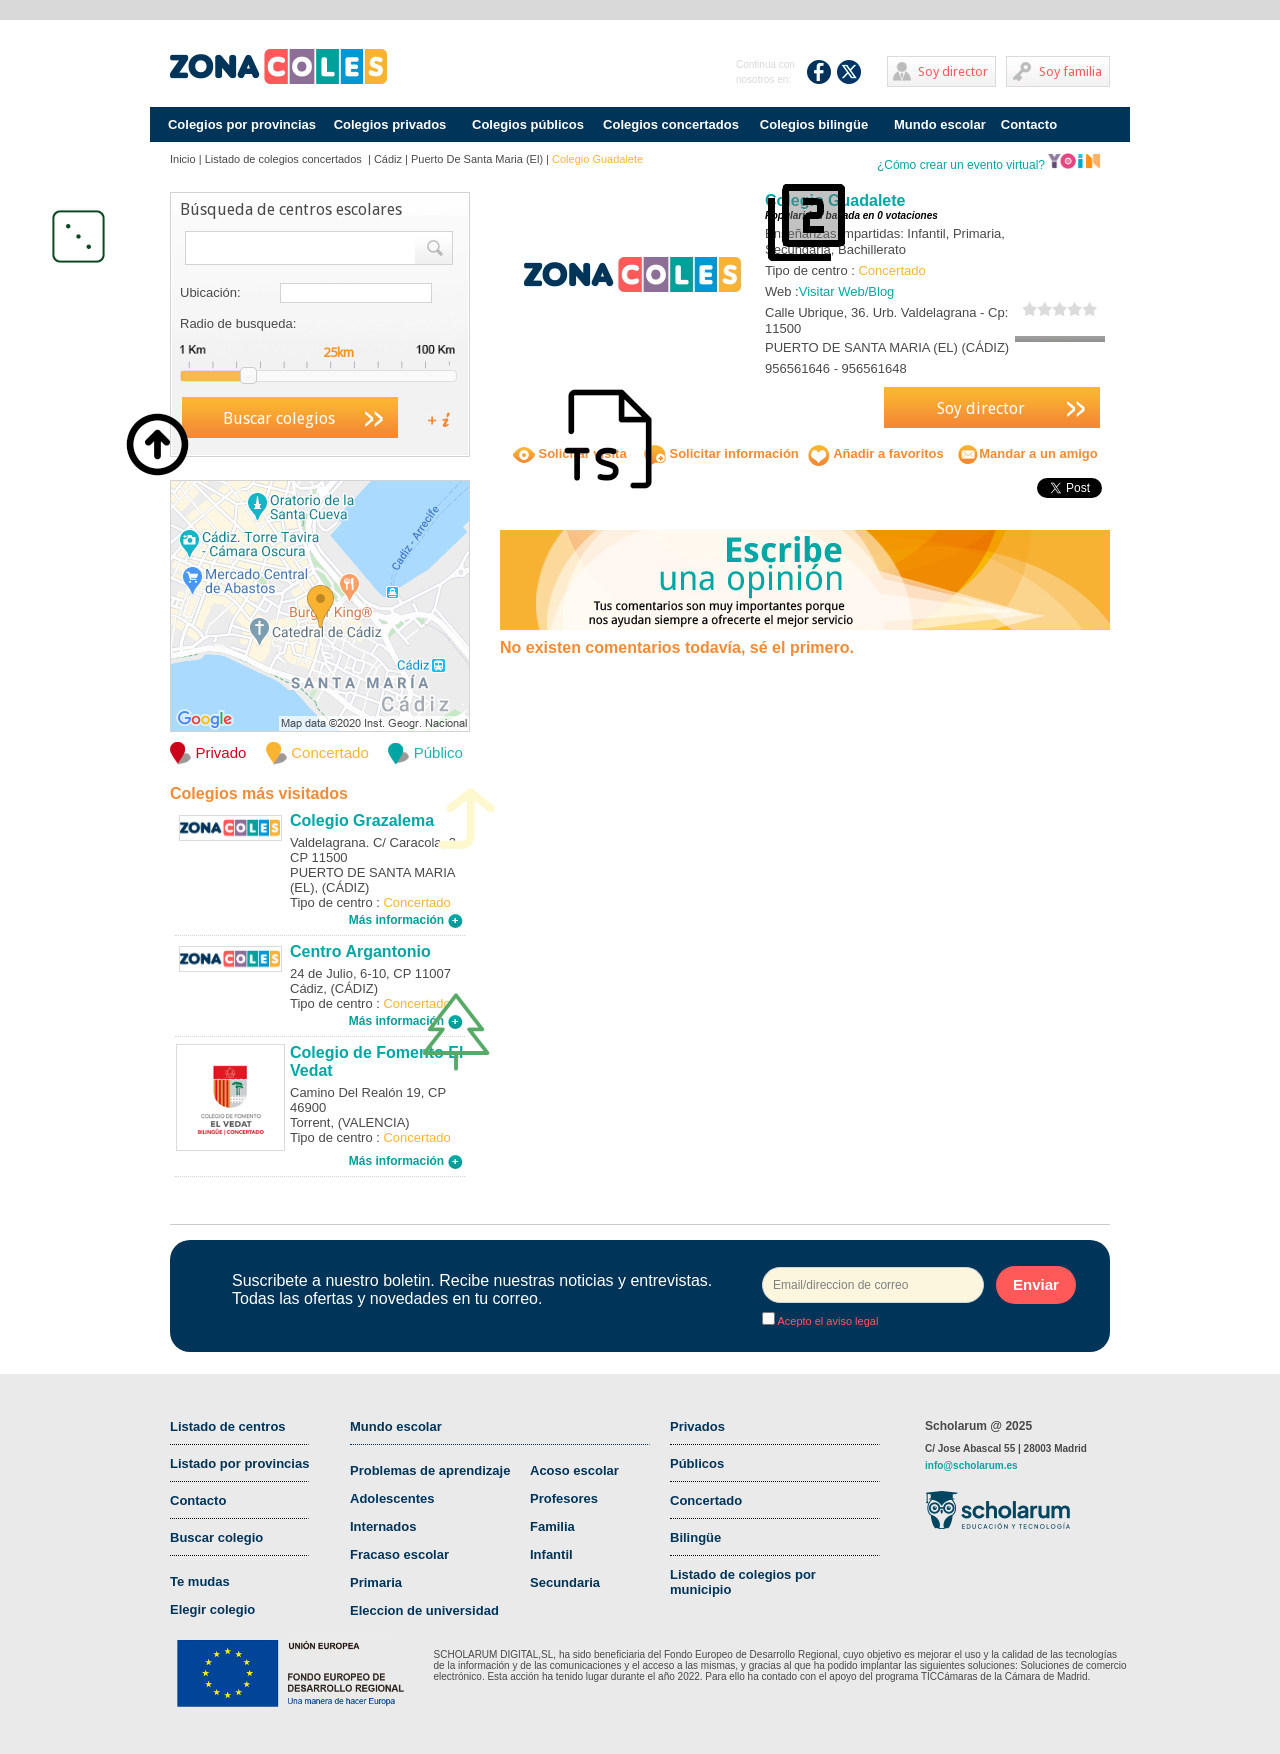 The height and width of the screenshot is (1754, 1280). I want to click on navigate forward and up in a hierarchy, so click(466, 820).